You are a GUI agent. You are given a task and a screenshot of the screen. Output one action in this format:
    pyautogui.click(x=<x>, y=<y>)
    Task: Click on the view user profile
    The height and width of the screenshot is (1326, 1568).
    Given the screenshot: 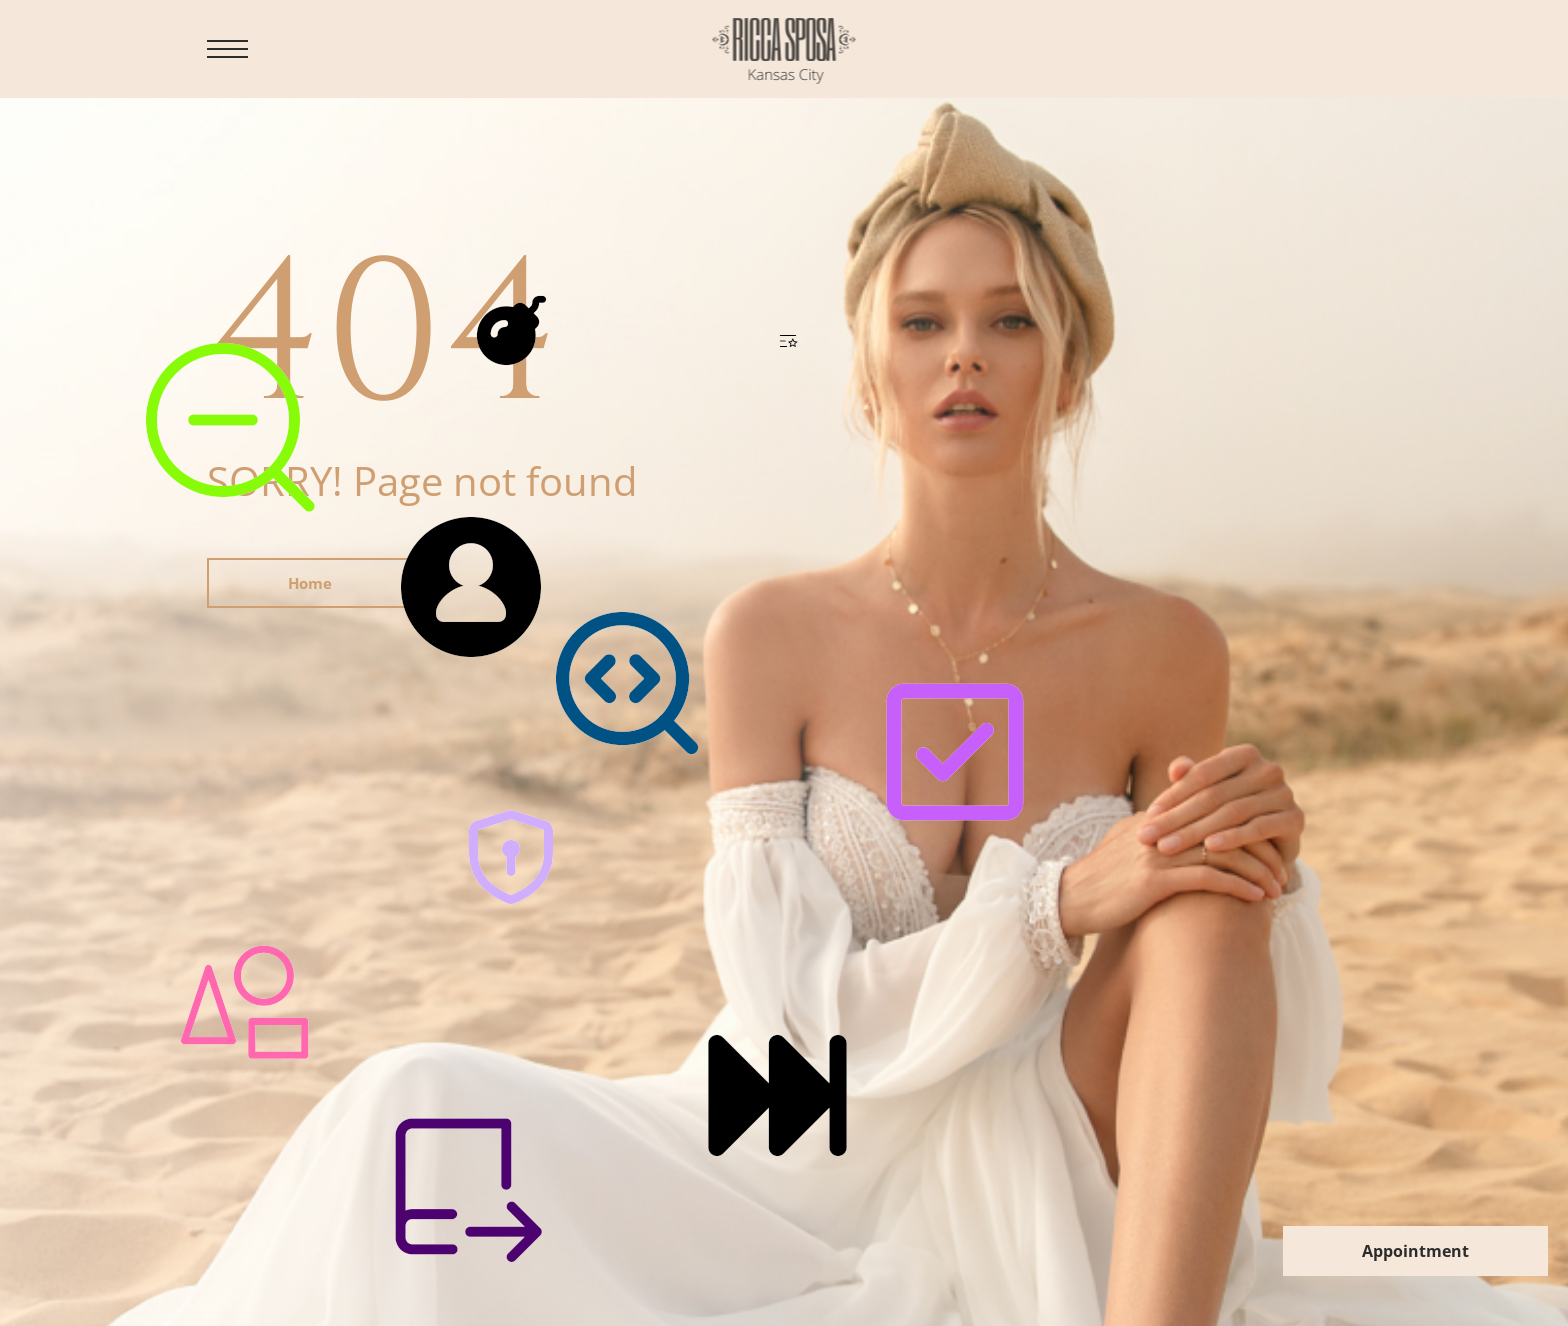 What is the action you would take?
    pyautogui.click(x=471, y=587)
    